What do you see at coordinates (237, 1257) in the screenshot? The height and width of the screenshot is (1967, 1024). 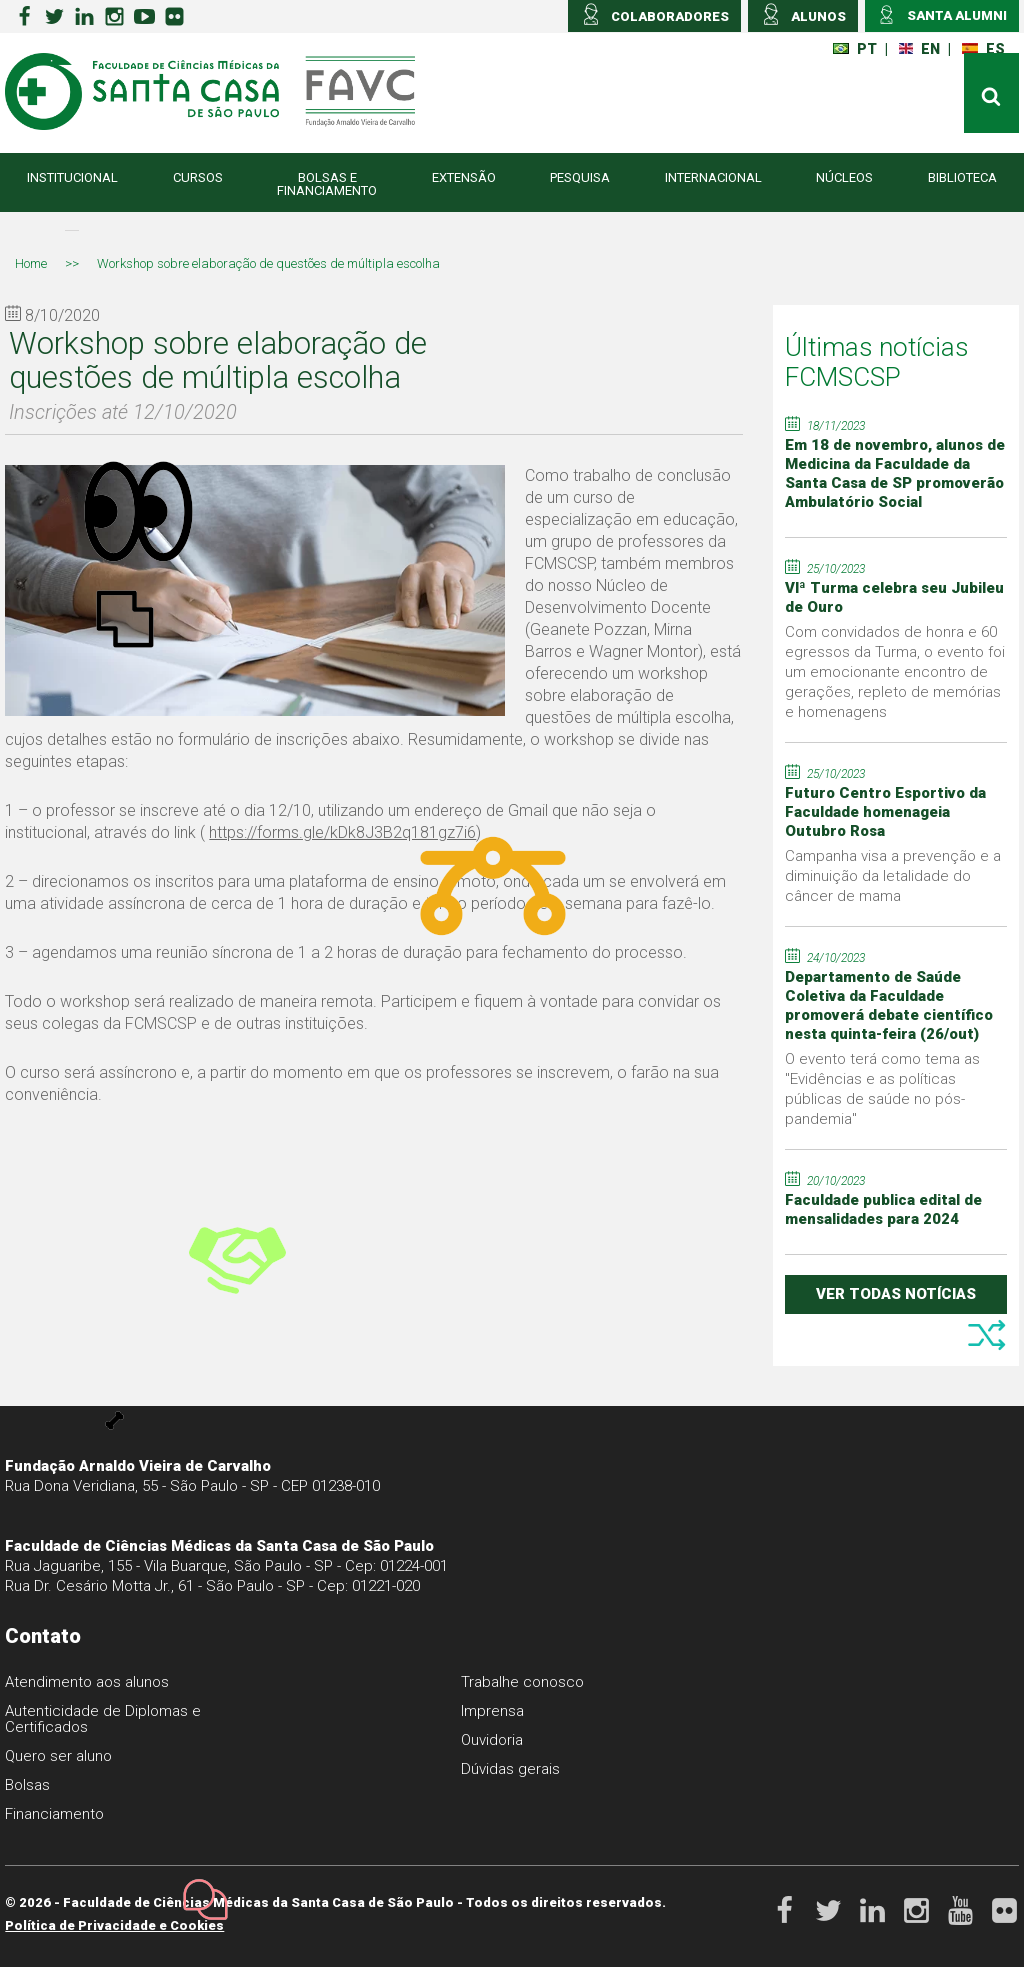 I see `indicates a partnership or collaboration` at bounding box center [237, 1257].